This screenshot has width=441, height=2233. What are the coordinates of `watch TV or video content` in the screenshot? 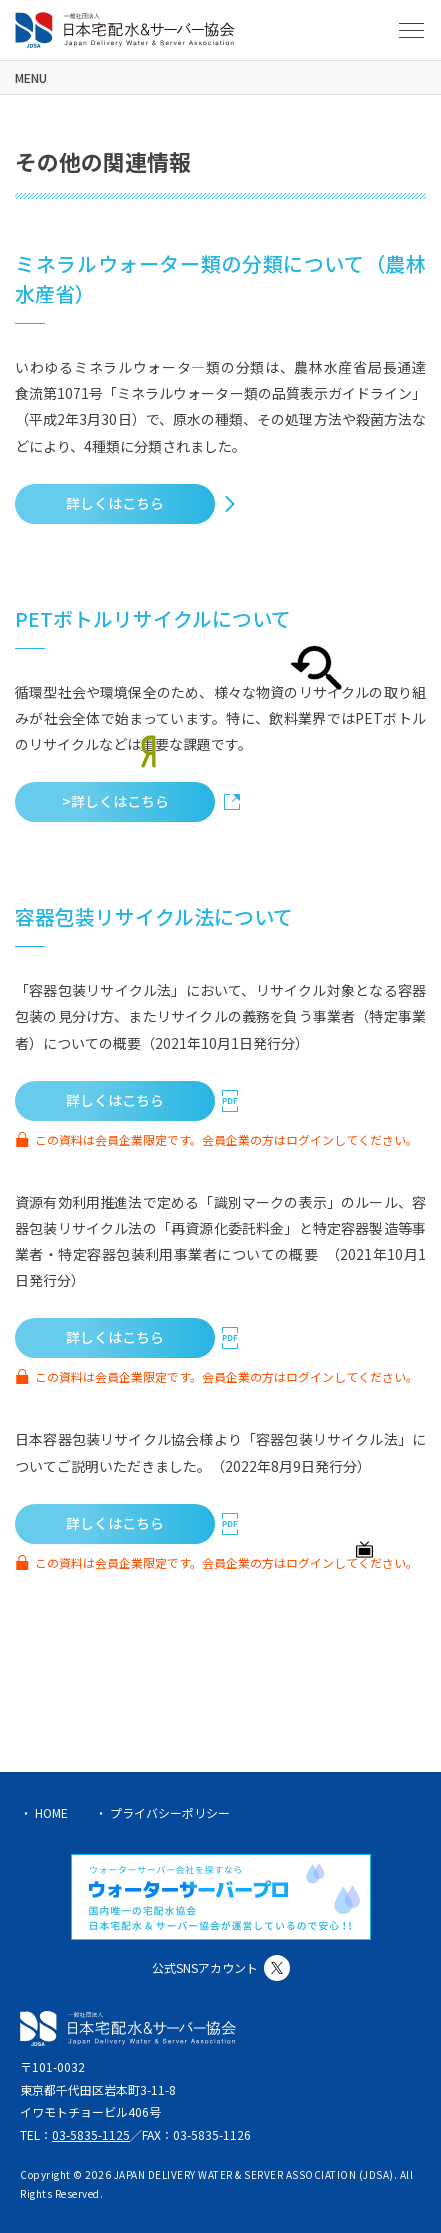 It's located at (364, 1550).